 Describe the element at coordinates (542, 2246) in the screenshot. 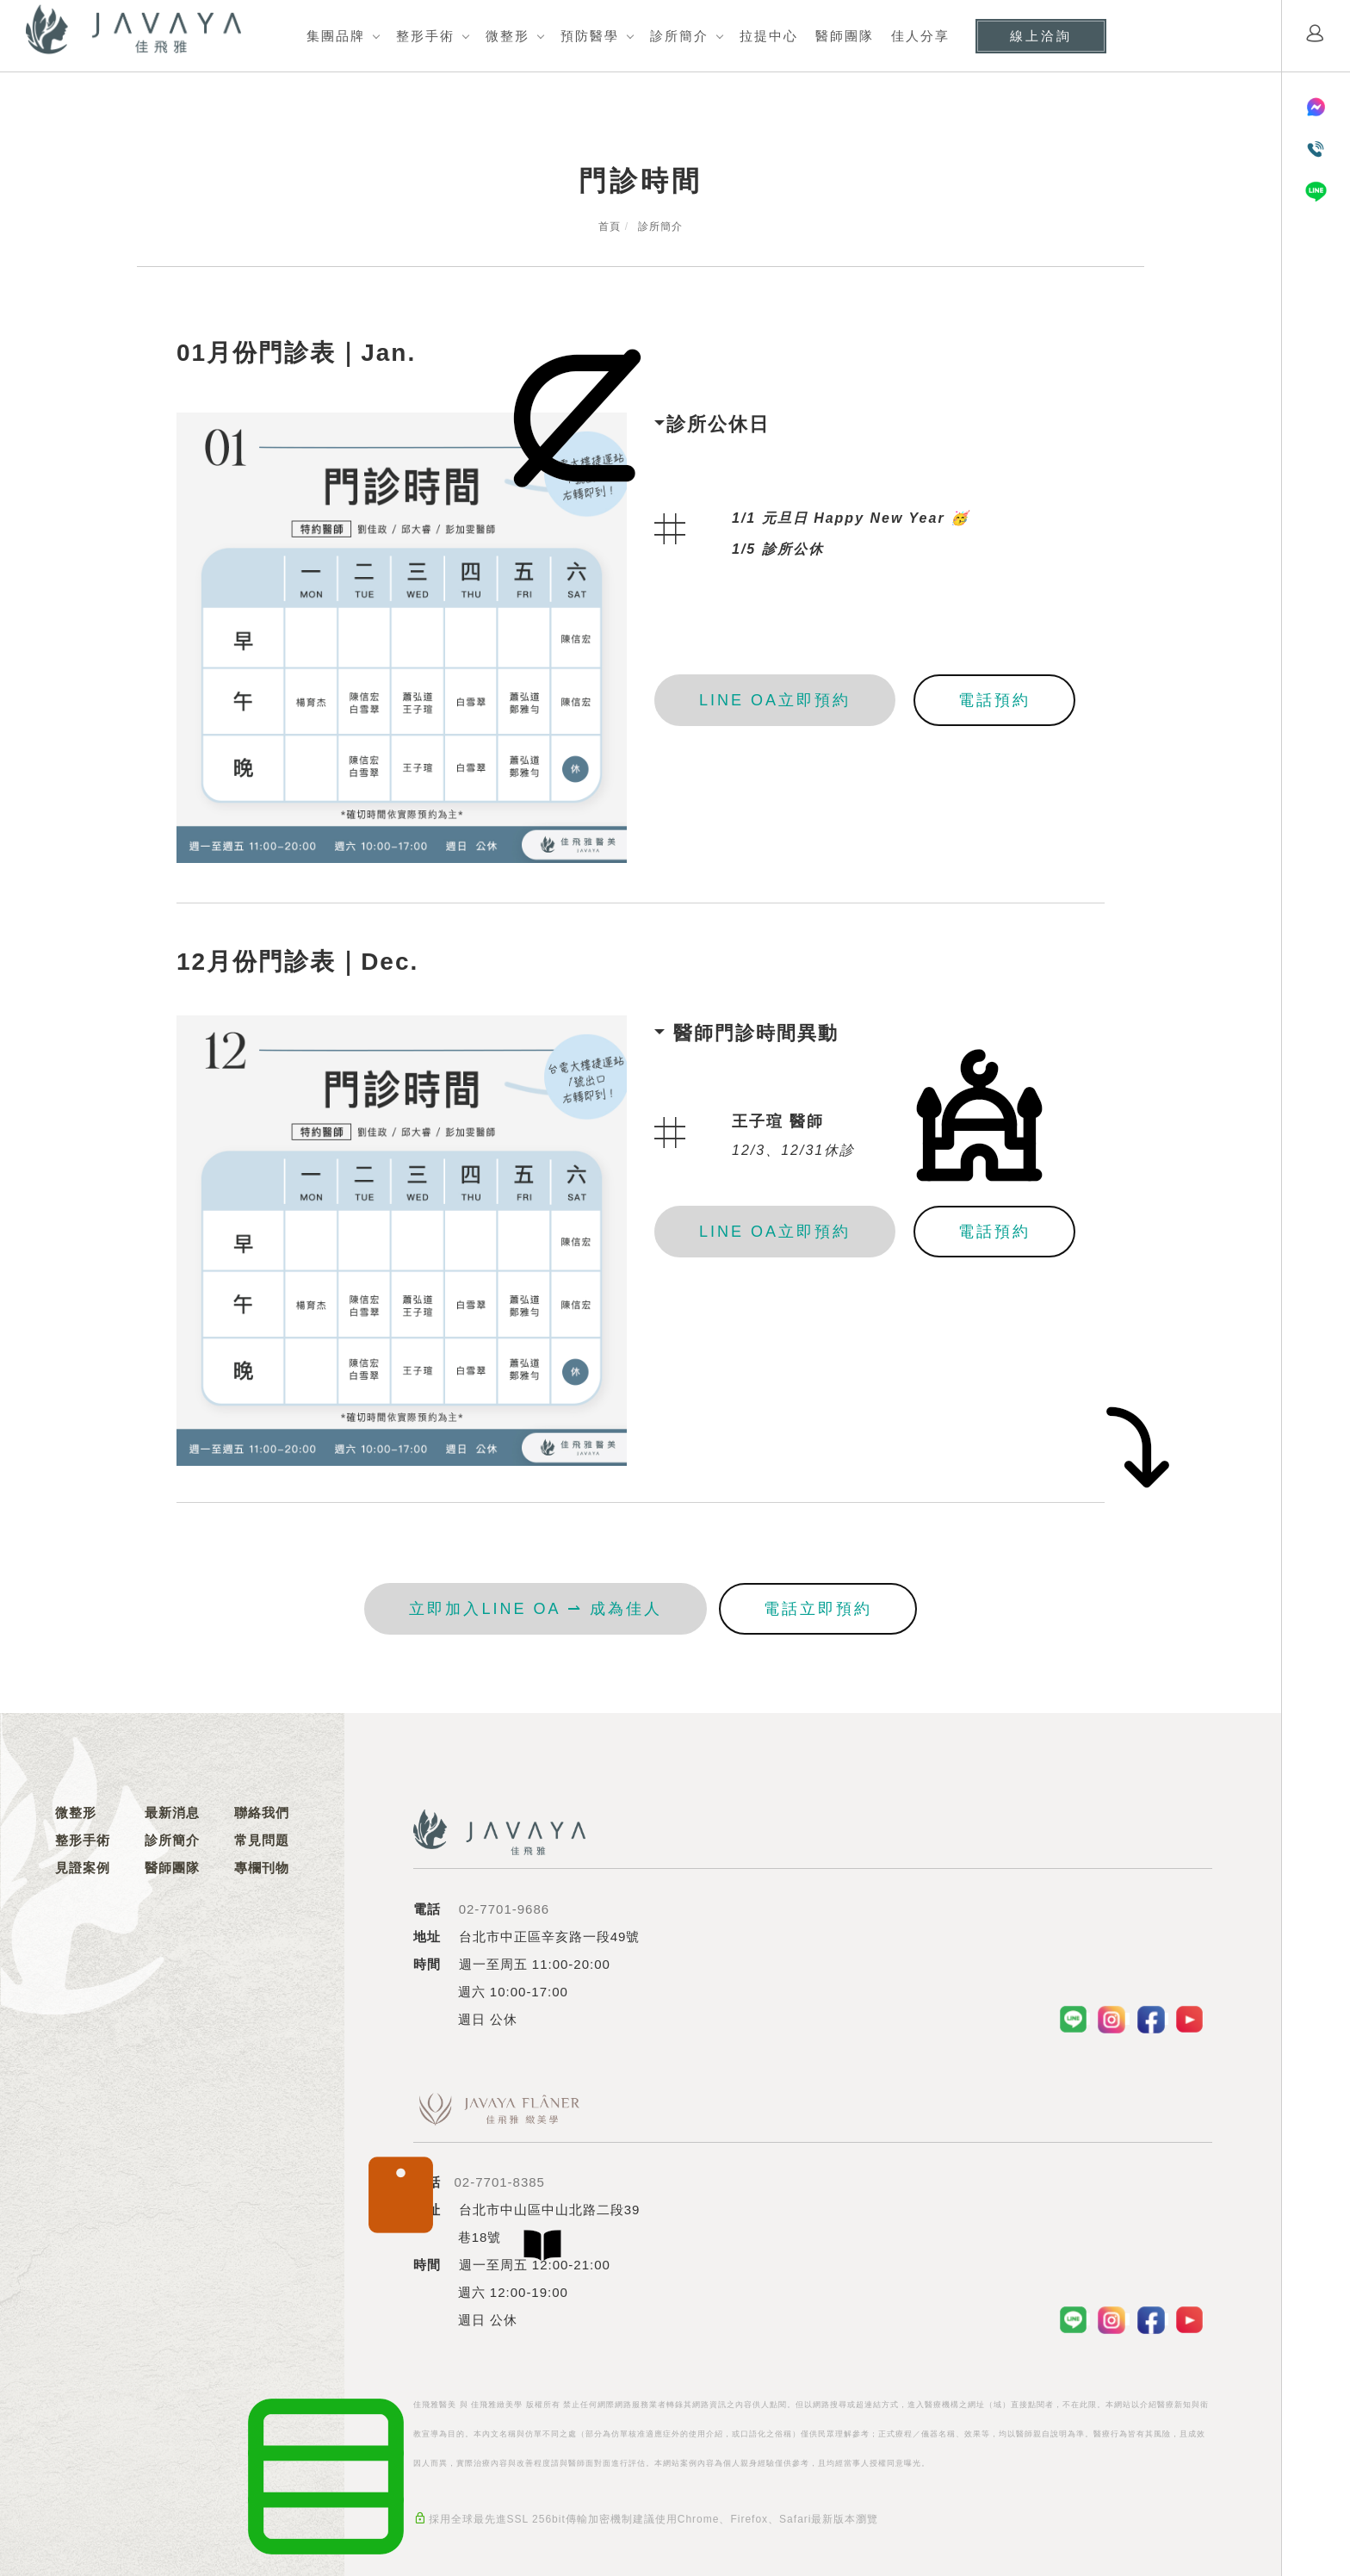

I see `open your library or reading list` at that location.